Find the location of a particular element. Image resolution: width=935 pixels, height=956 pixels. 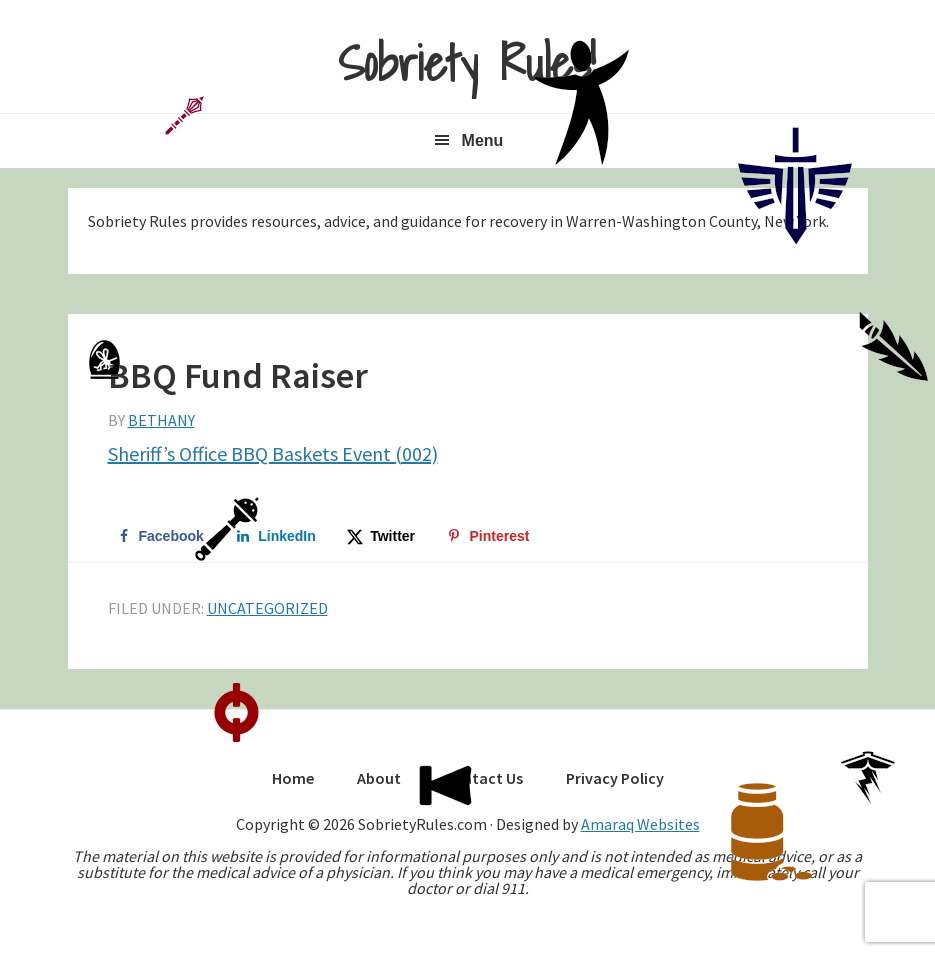

select flanged mace as equipped weapon is located at coordinates (185, 115).